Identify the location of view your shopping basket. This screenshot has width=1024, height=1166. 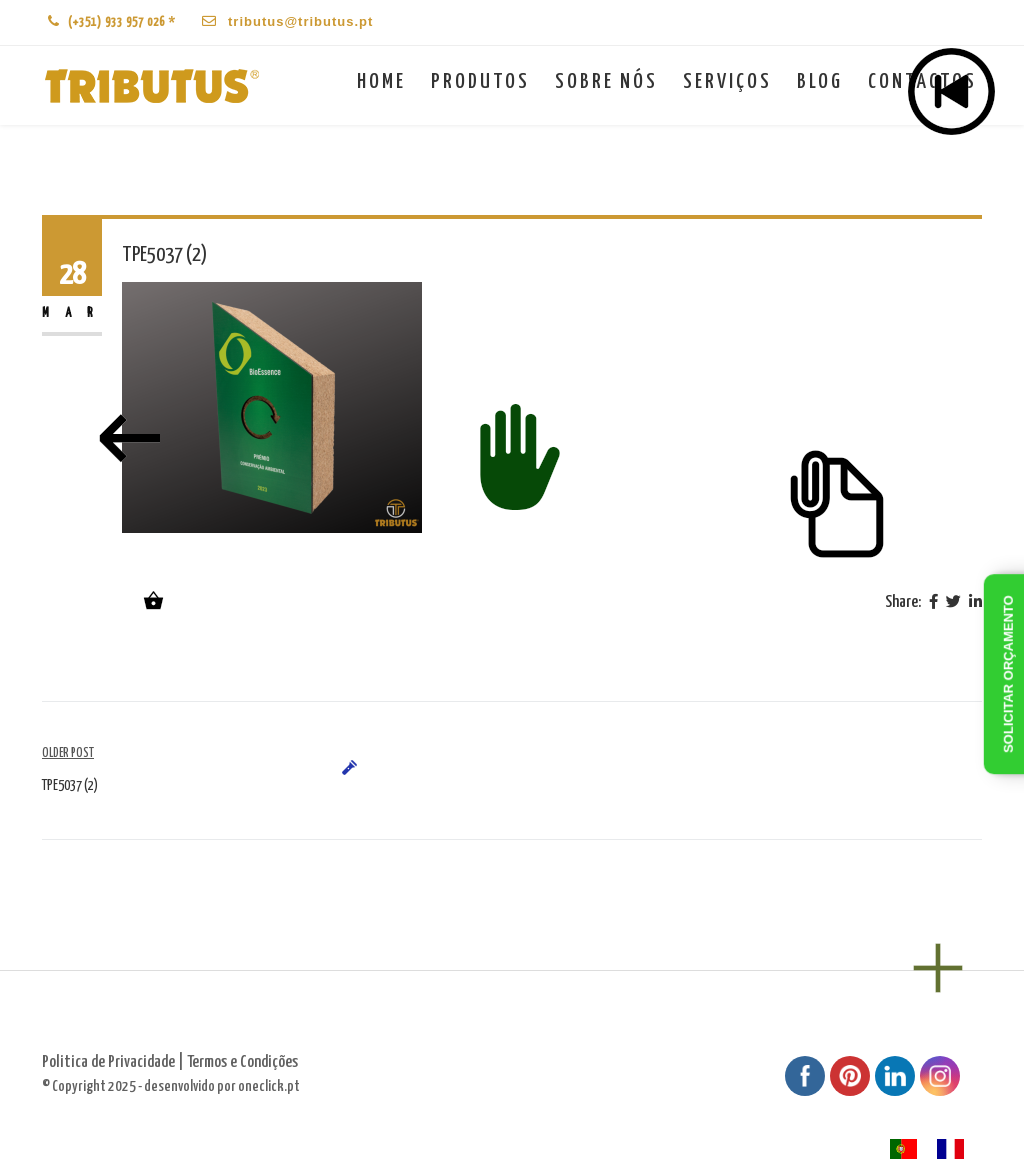
(153, 600).